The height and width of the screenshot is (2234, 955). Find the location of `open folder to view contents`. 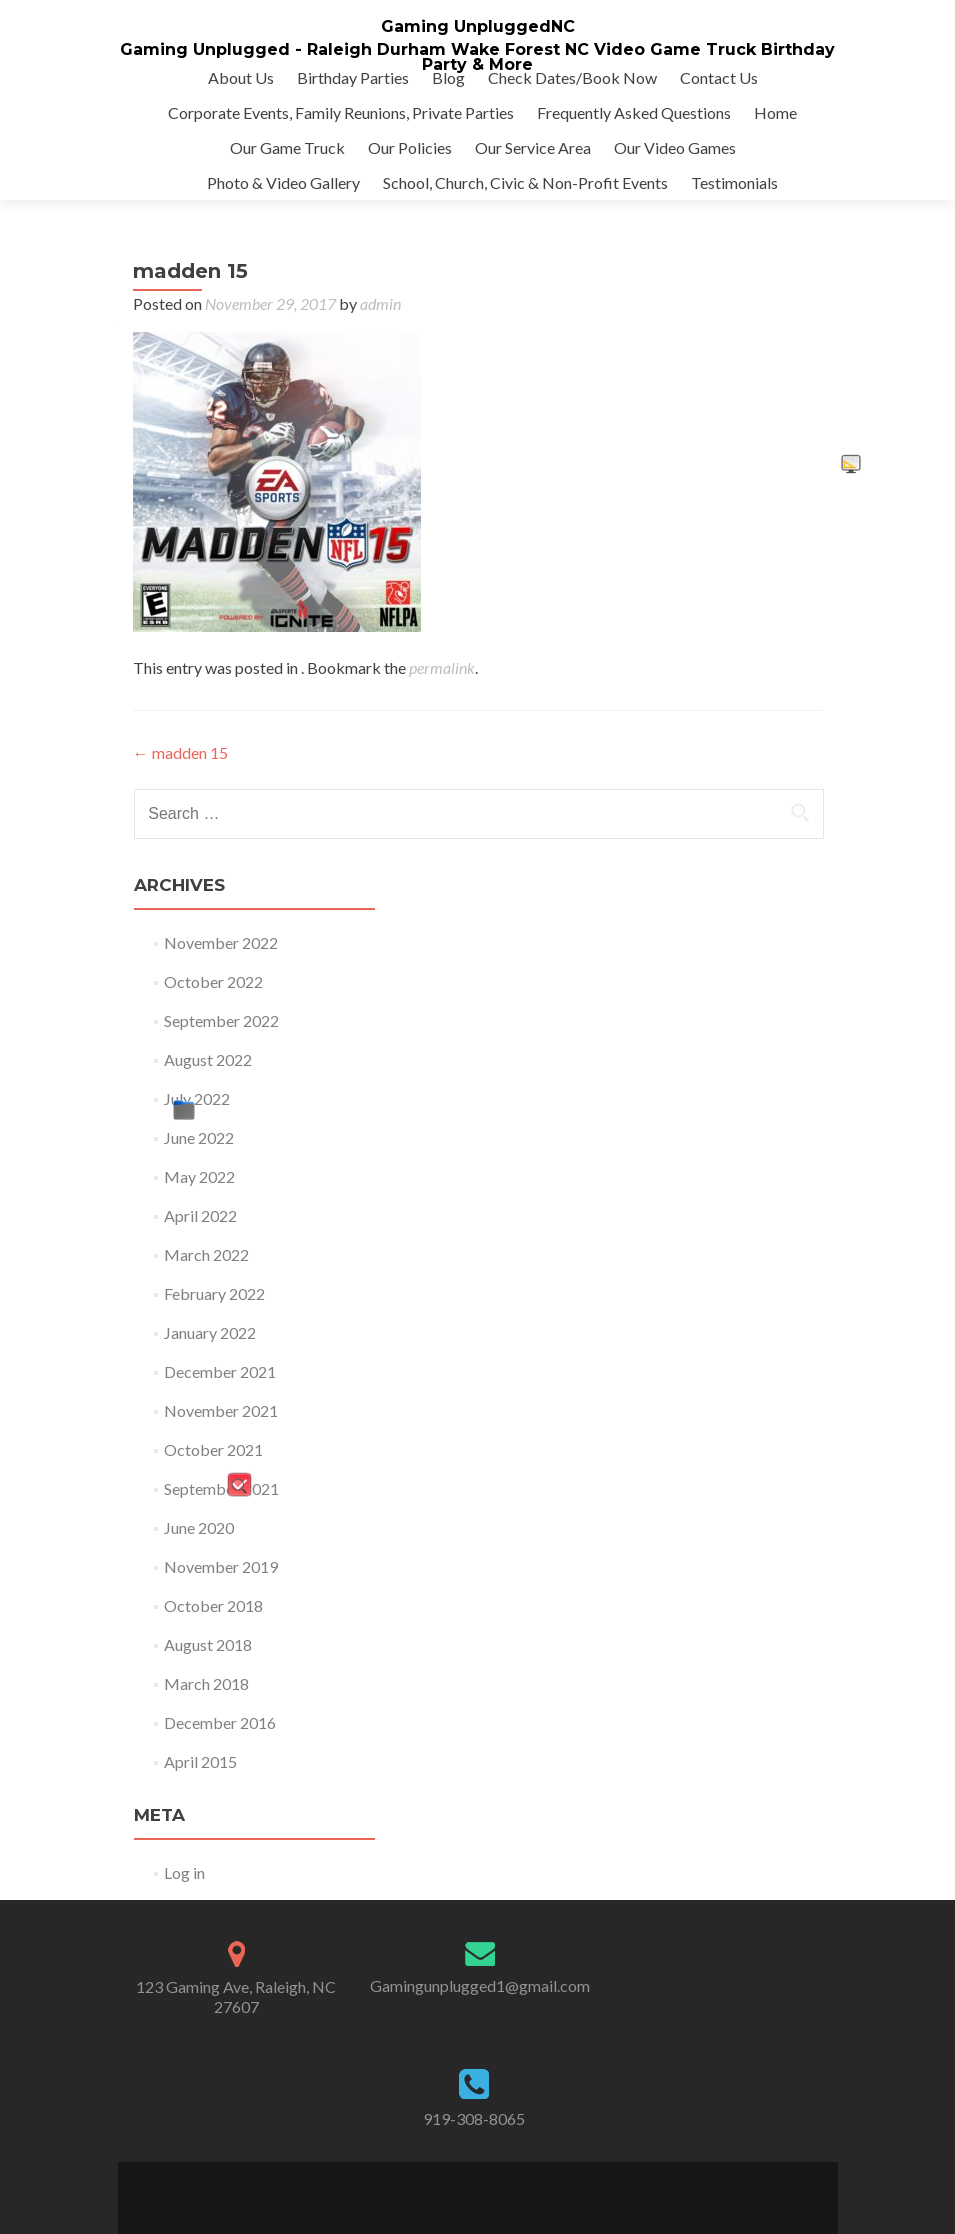

open folder to view contents is located at coordinates (184, 1110).